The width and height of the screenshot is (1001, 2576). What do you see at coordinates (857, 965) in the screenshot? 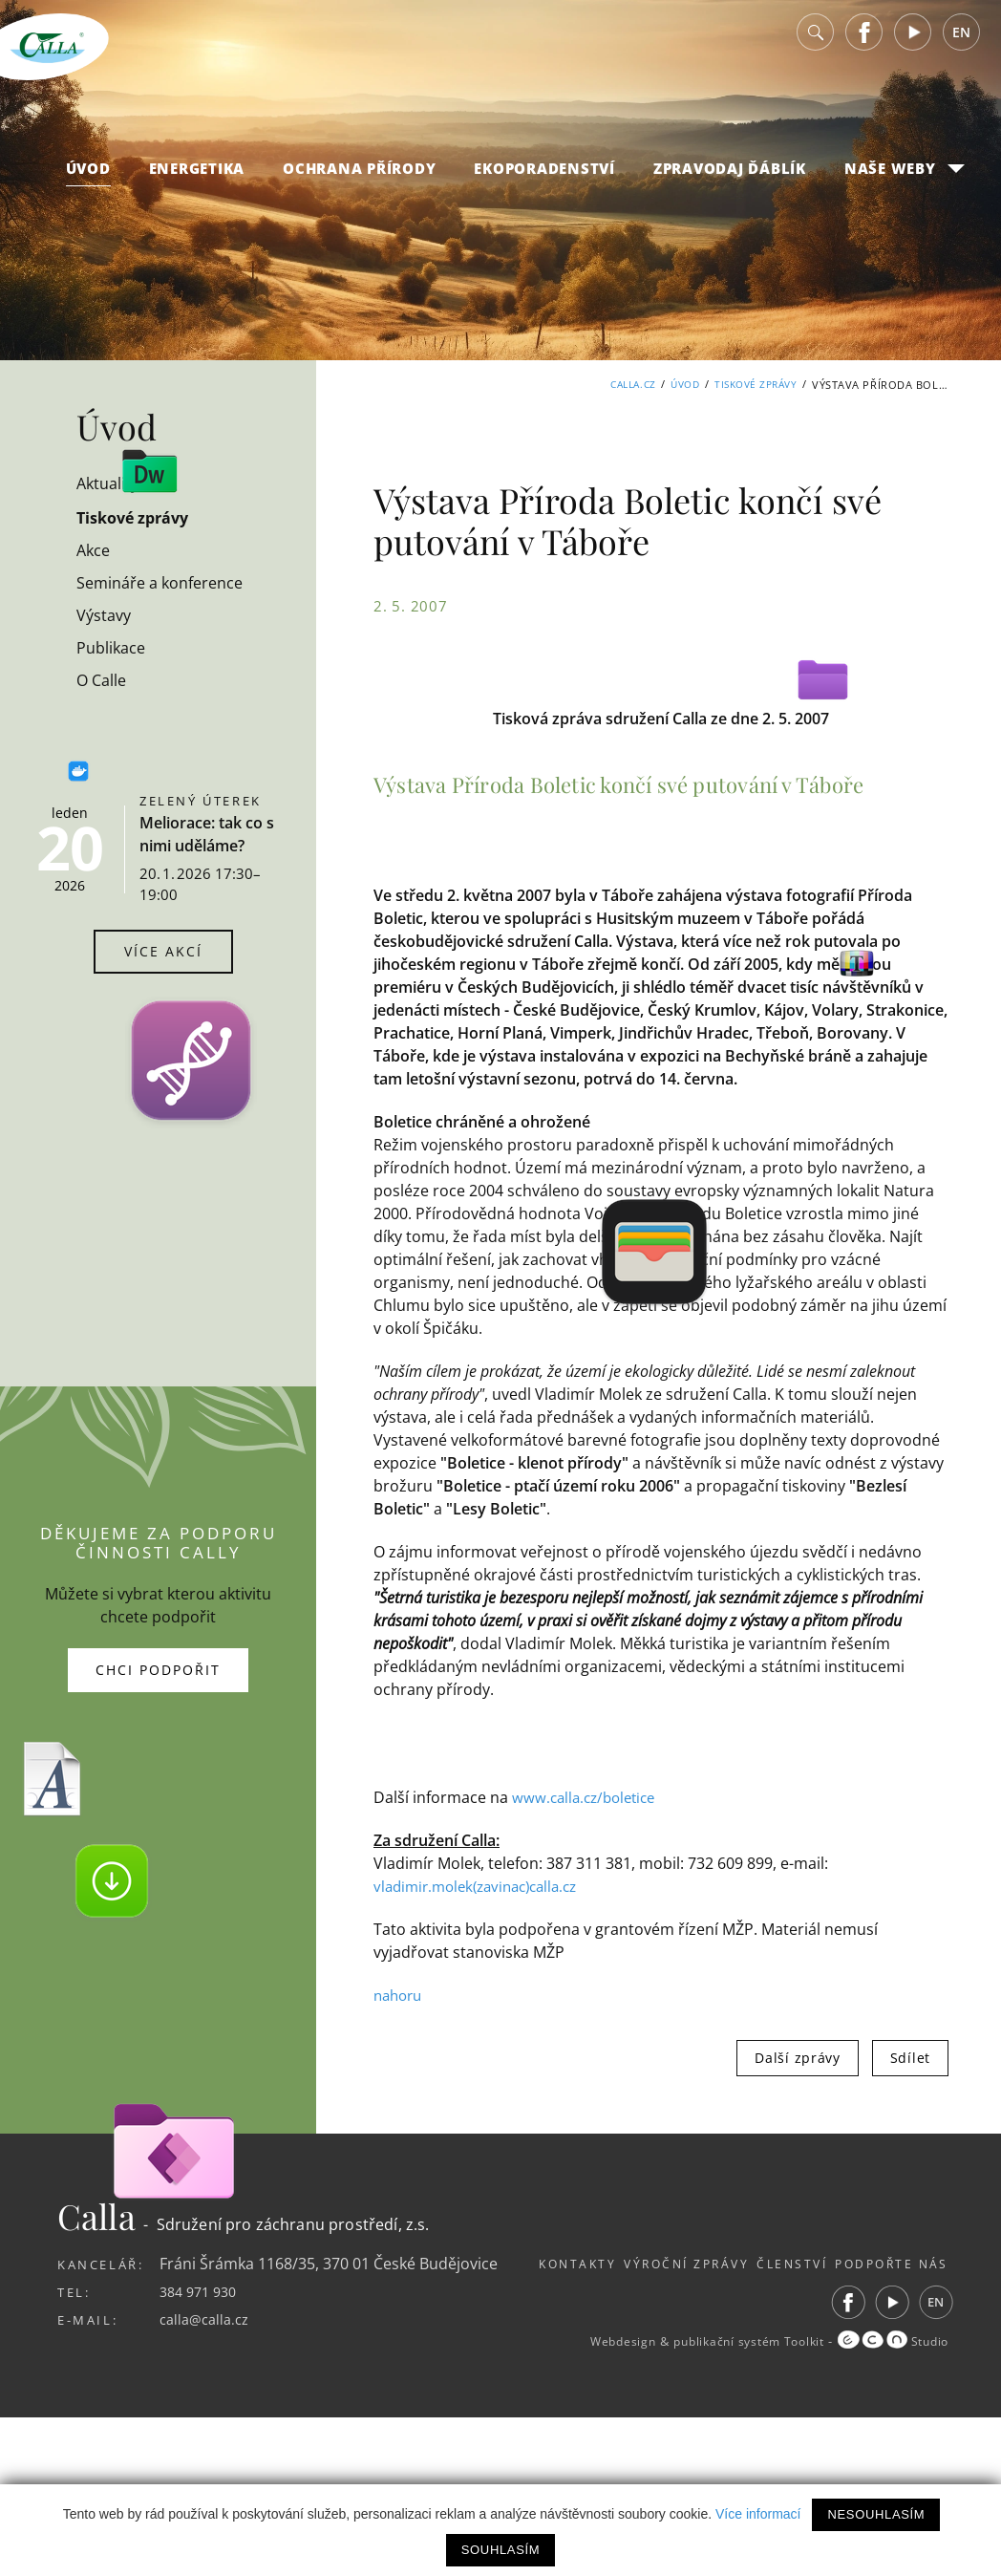
I see `access text and title generator tools` at bounding box center [857, 965].